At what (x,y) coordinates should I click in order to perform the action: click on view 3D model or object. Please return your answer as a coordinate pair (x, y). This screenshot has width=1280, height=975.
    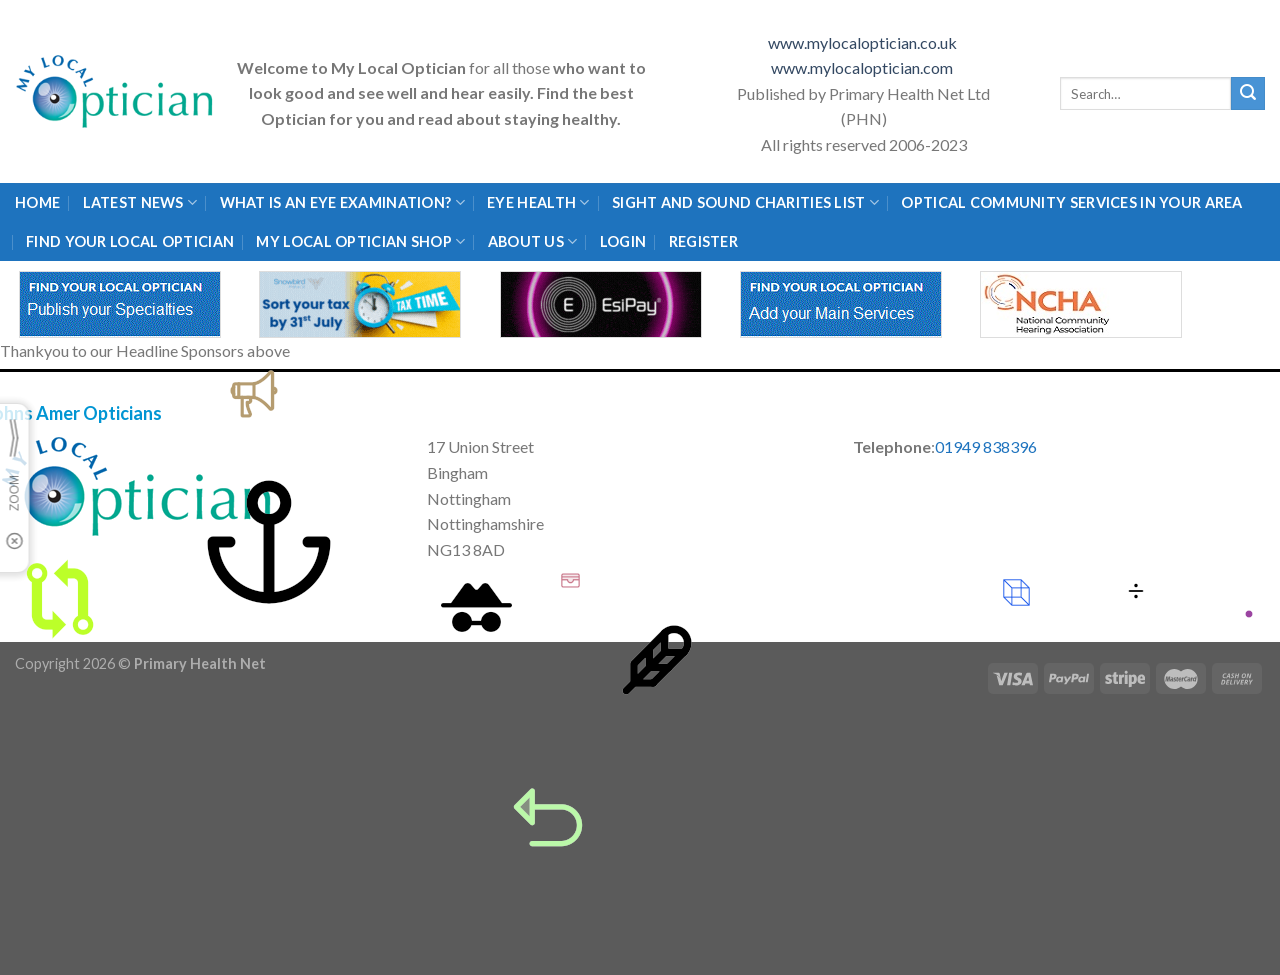
    Looking at the image, I should click on (1016, 592).